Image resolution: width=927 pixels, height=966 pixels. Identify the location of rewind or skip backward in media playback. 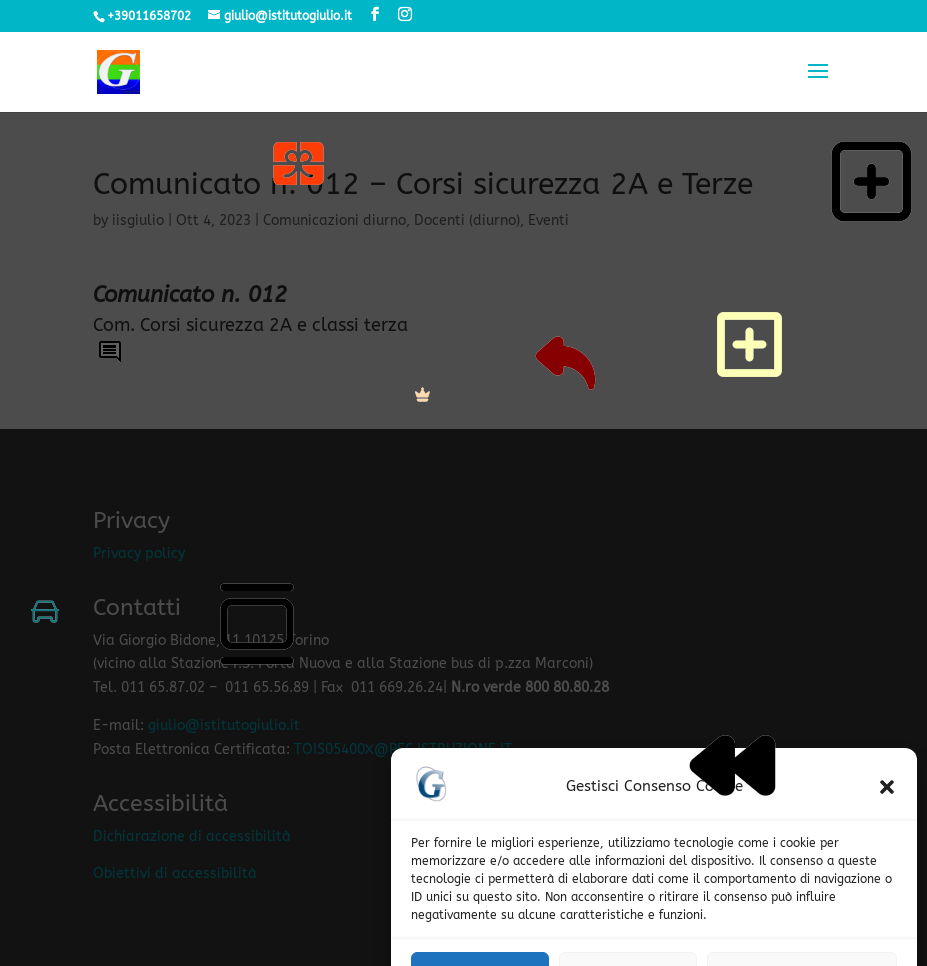
(737, 765).